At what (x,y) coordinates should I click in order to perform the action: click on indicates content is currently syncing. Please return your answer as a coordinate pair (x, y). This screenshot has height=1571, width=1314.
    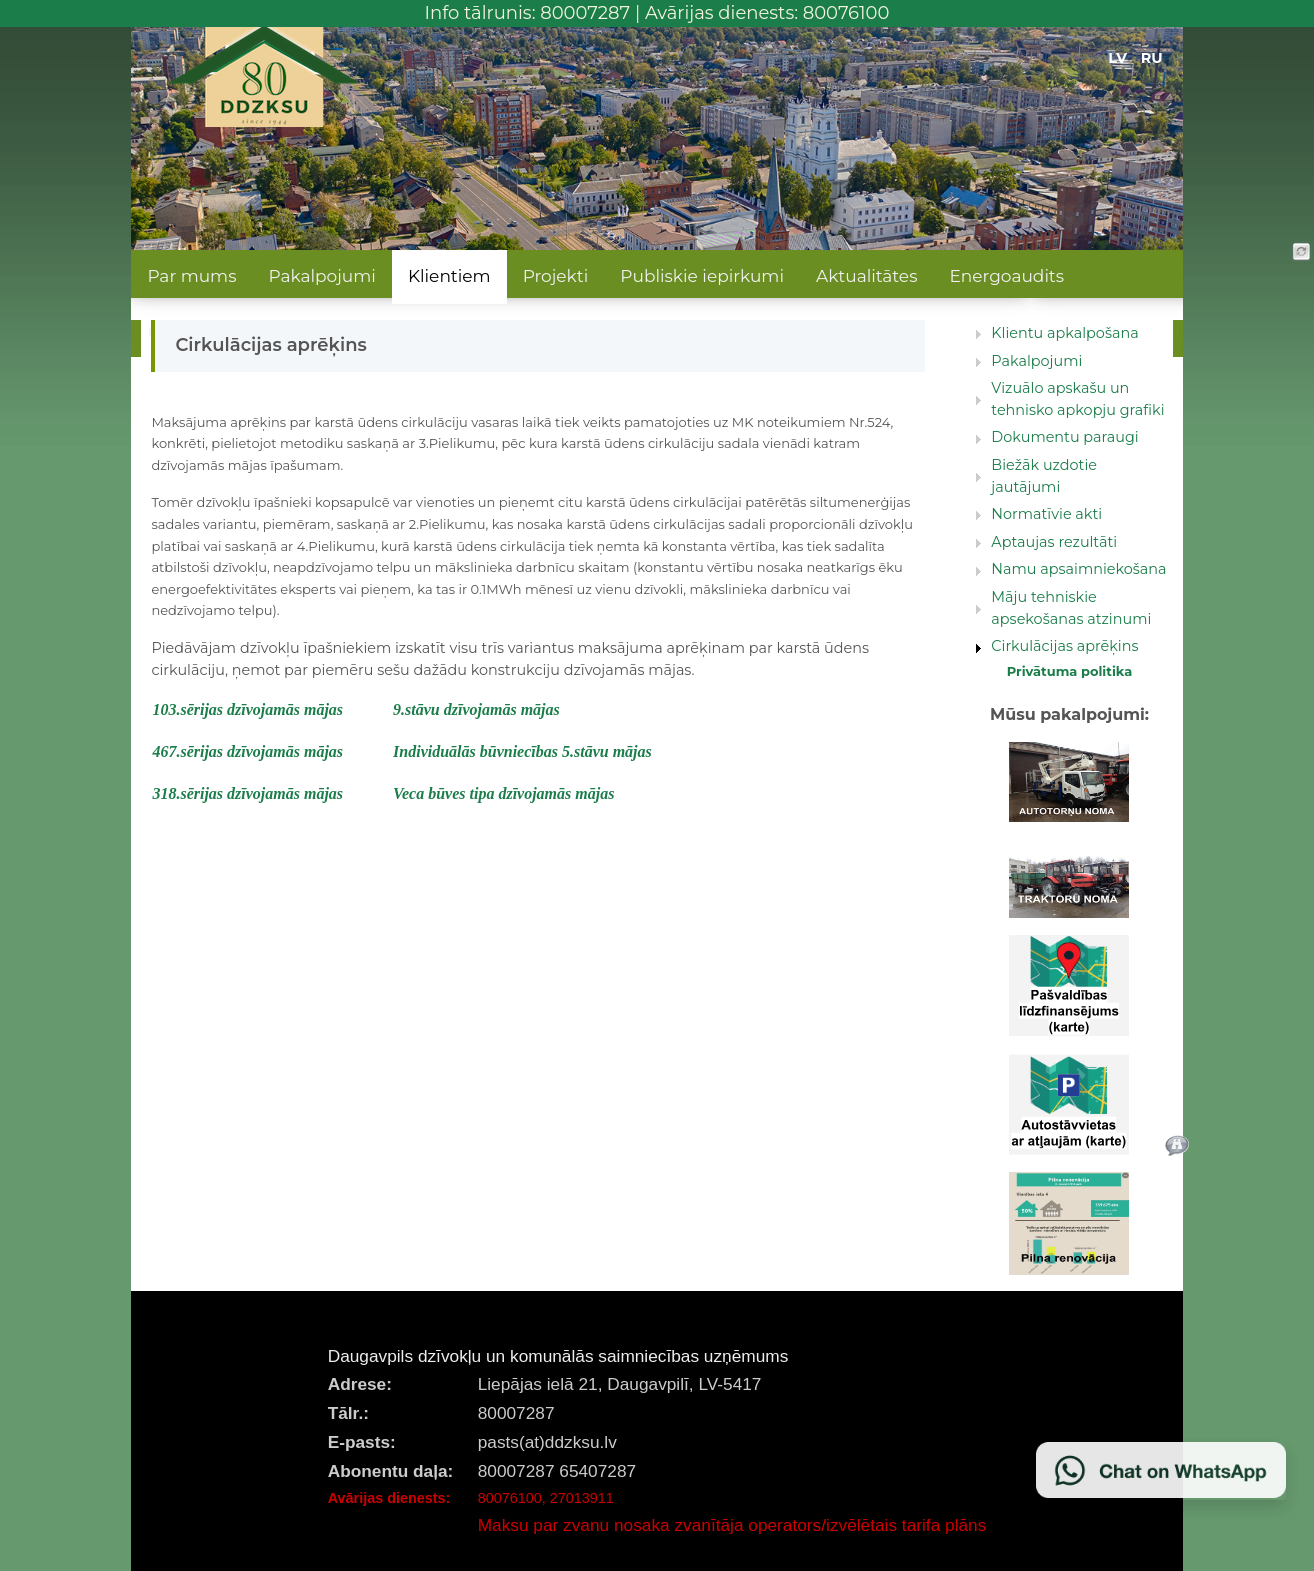
    Looking at the image, I should click on (1301, 252).